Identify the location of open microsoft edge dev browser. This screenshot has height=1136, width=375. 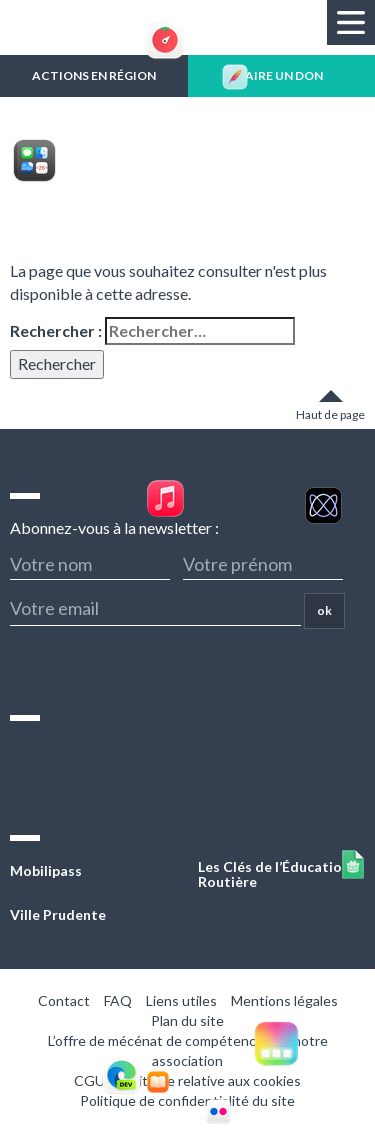
(121, 1074).